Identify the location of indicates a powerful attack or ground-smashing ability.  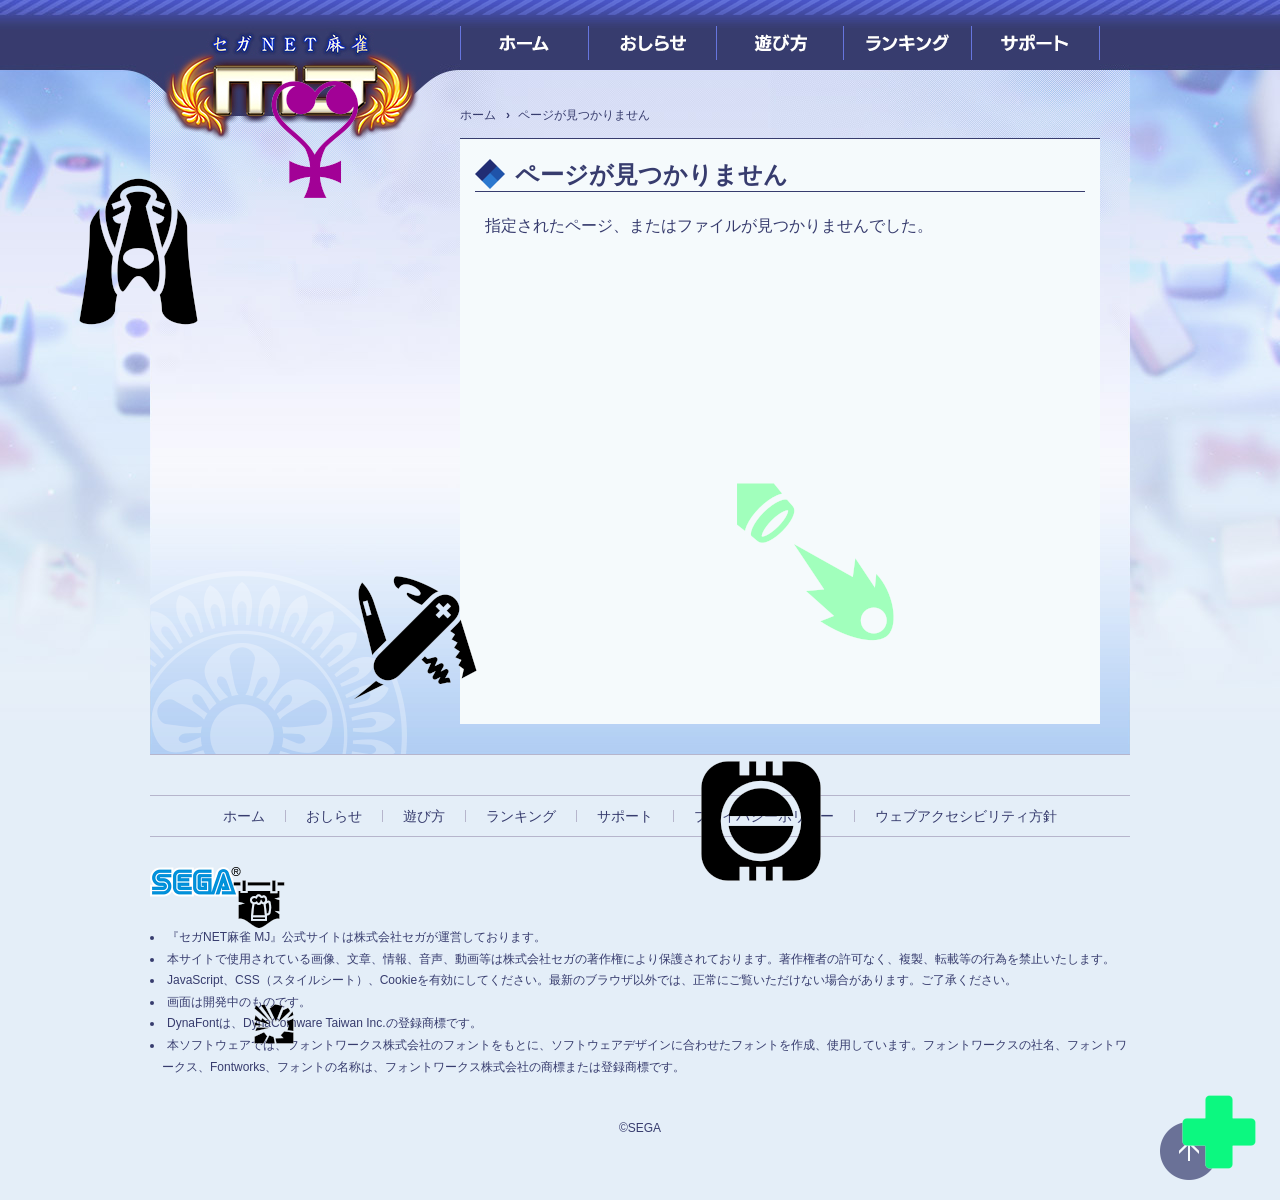
(274, 1024).